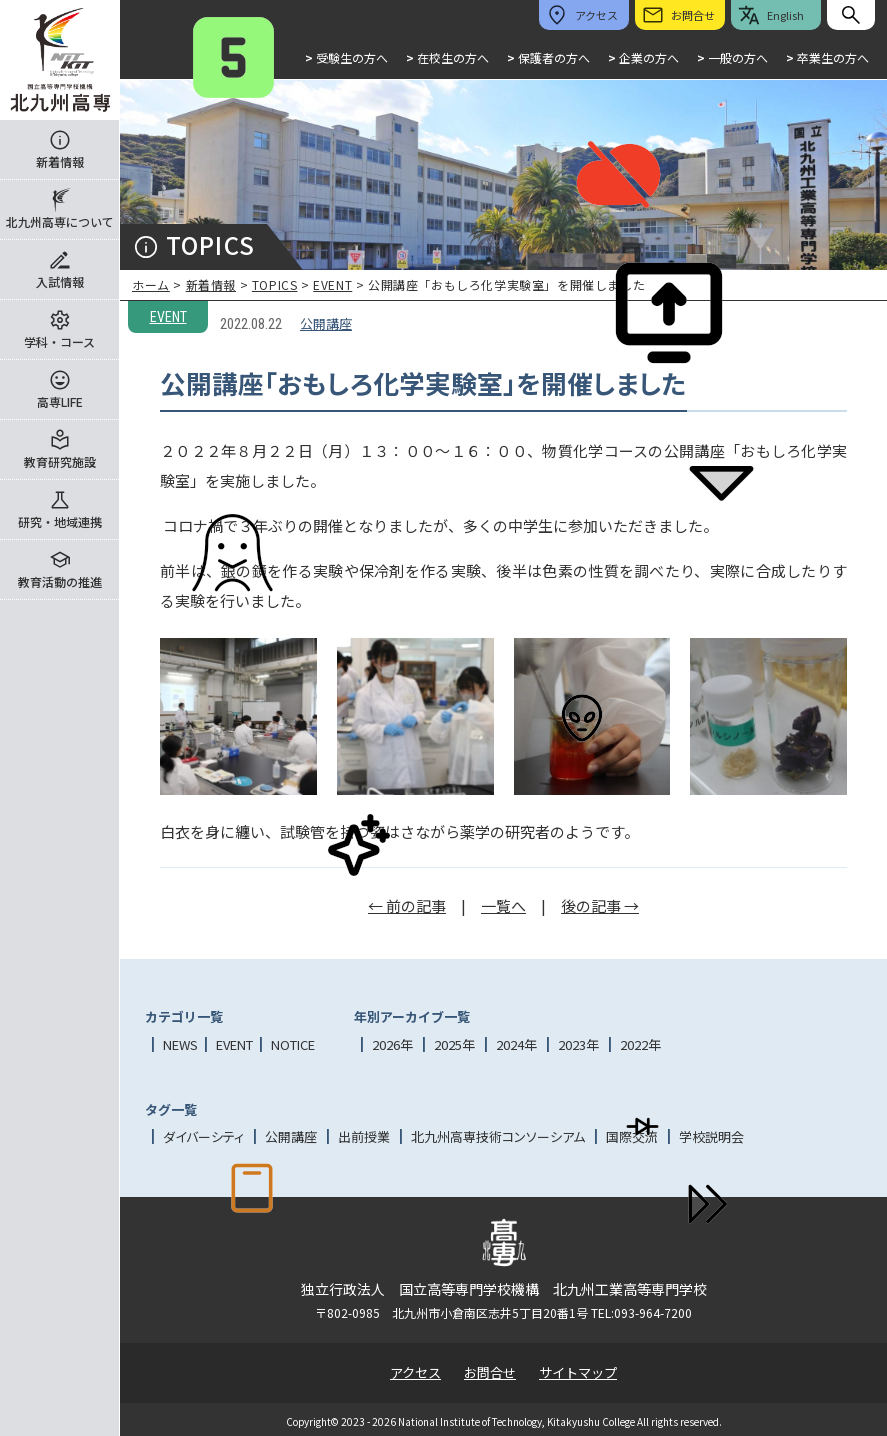 The height and width of the screenshot is (1436, 887). Describe the element at coordinates (706, 1204) in the screenshot. I see `skip forward or advance to next item` at that location.